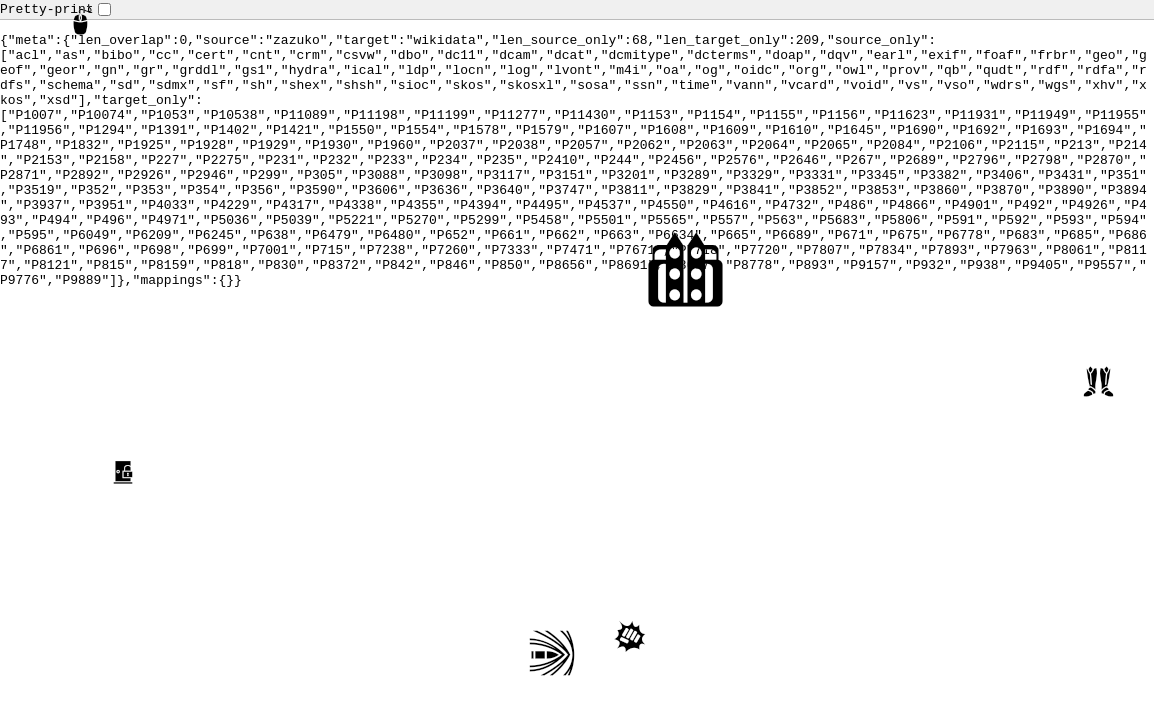 The width and height of the screenshot is (1154, 720). Describe the element at coordinates (123, 472) in the screenshot. I see `access a locked room or restricted area` at that location.